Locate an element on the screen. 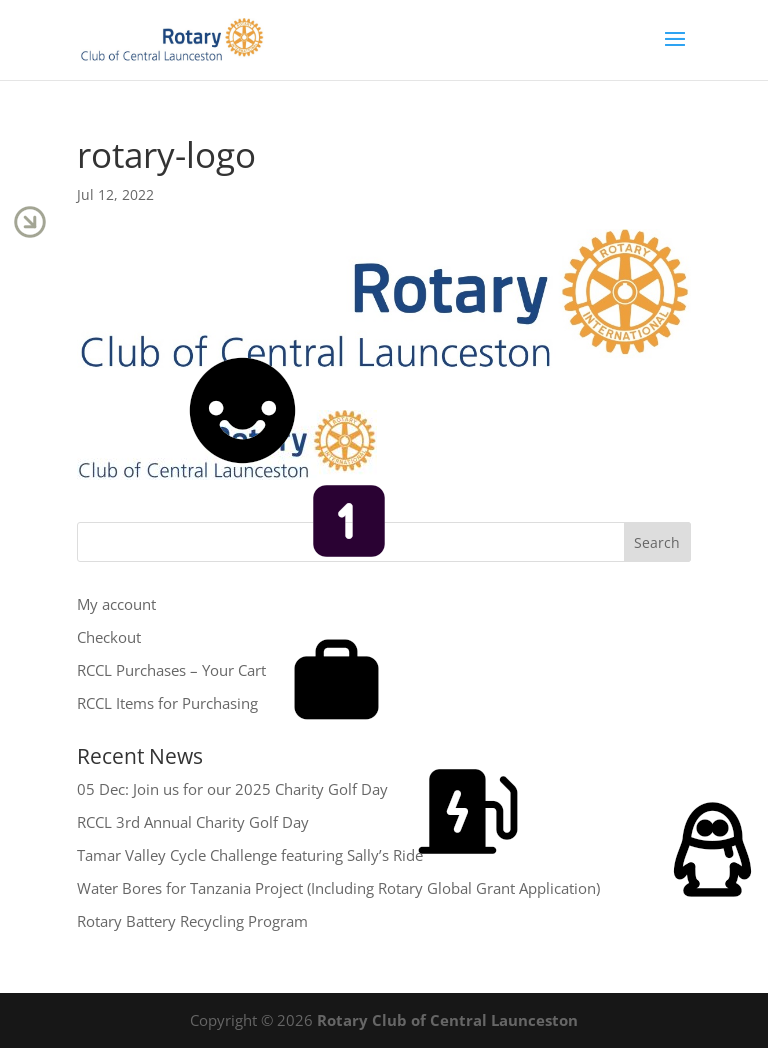 The image size is (768, 1048). find nearby EV charging stations is located at coordinates (464, 811).